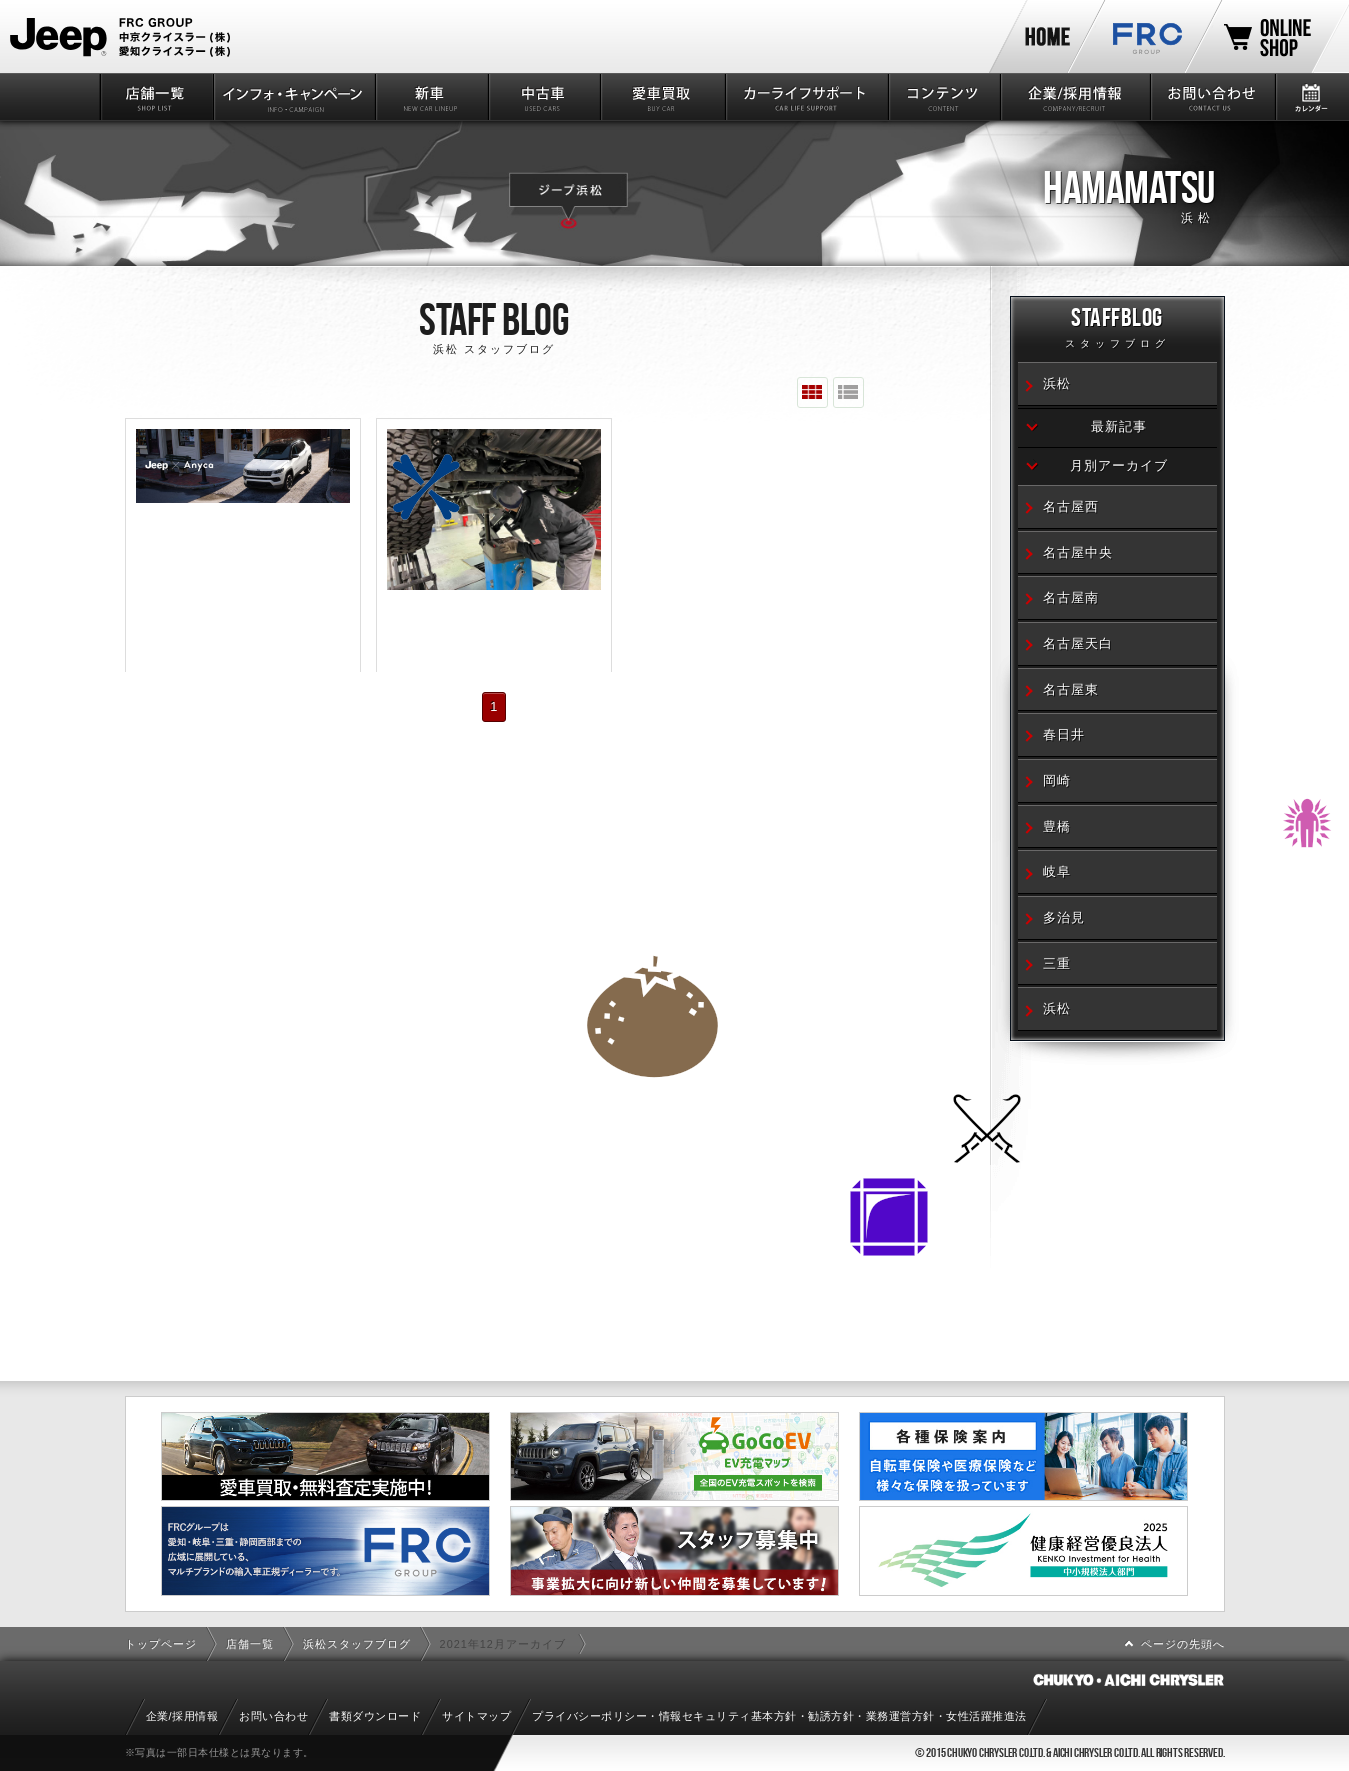 The height and width of the screenshot is (1771, 1349). What do you see at coordinates (652, 1016) in the screenshot?
I see `select tangerine or citrus fruit item` at bounding box center [652, 1016].